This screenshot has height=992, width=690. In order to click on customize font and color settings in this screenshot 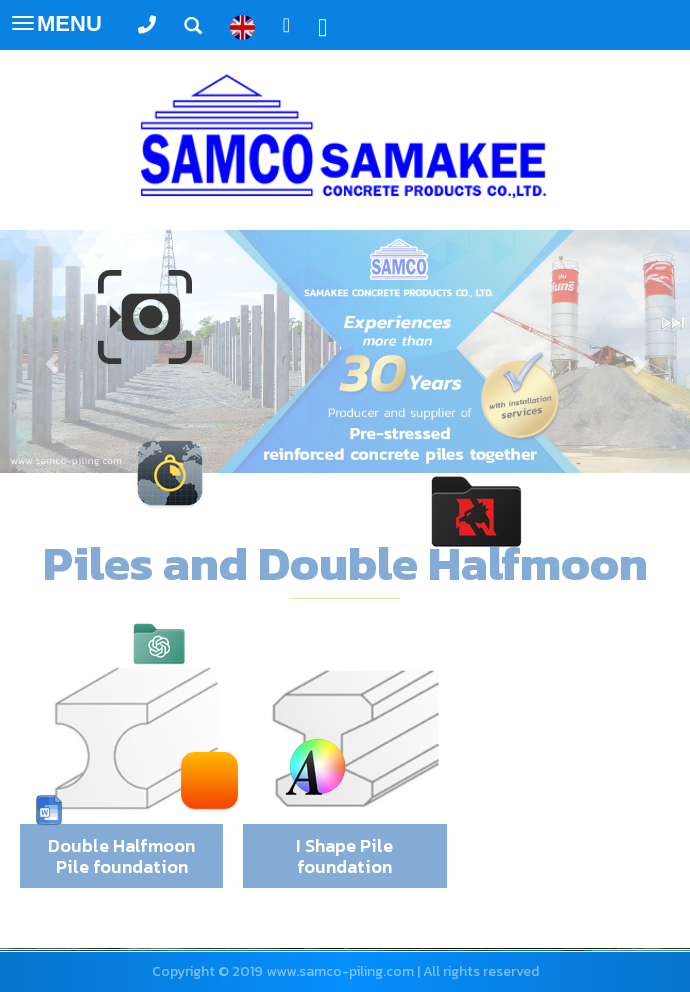, I will do `click(315, 762)`.